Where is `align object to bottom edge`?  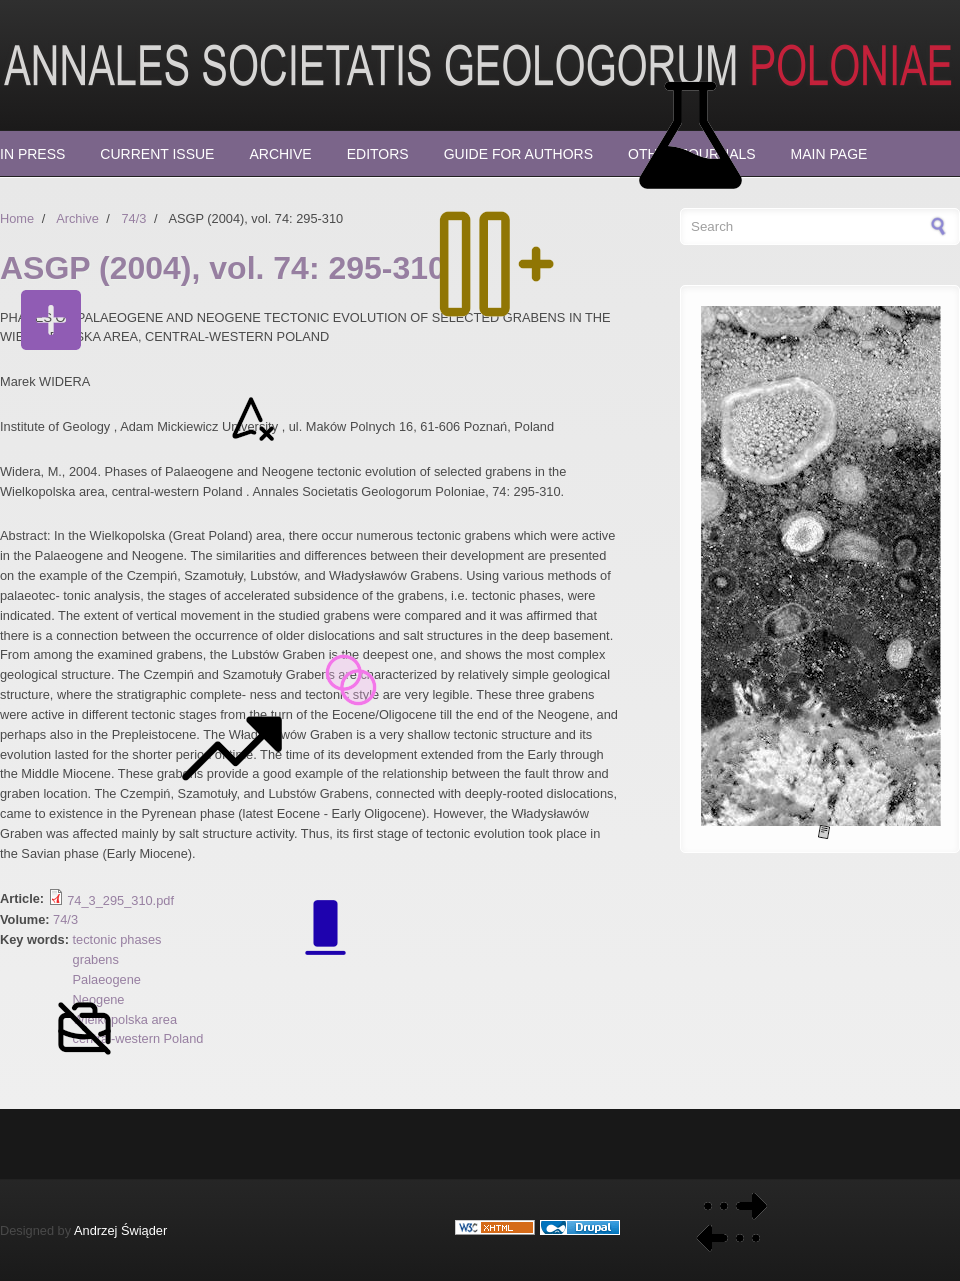 align object to bottom edge is located at coordinates (325, 926).